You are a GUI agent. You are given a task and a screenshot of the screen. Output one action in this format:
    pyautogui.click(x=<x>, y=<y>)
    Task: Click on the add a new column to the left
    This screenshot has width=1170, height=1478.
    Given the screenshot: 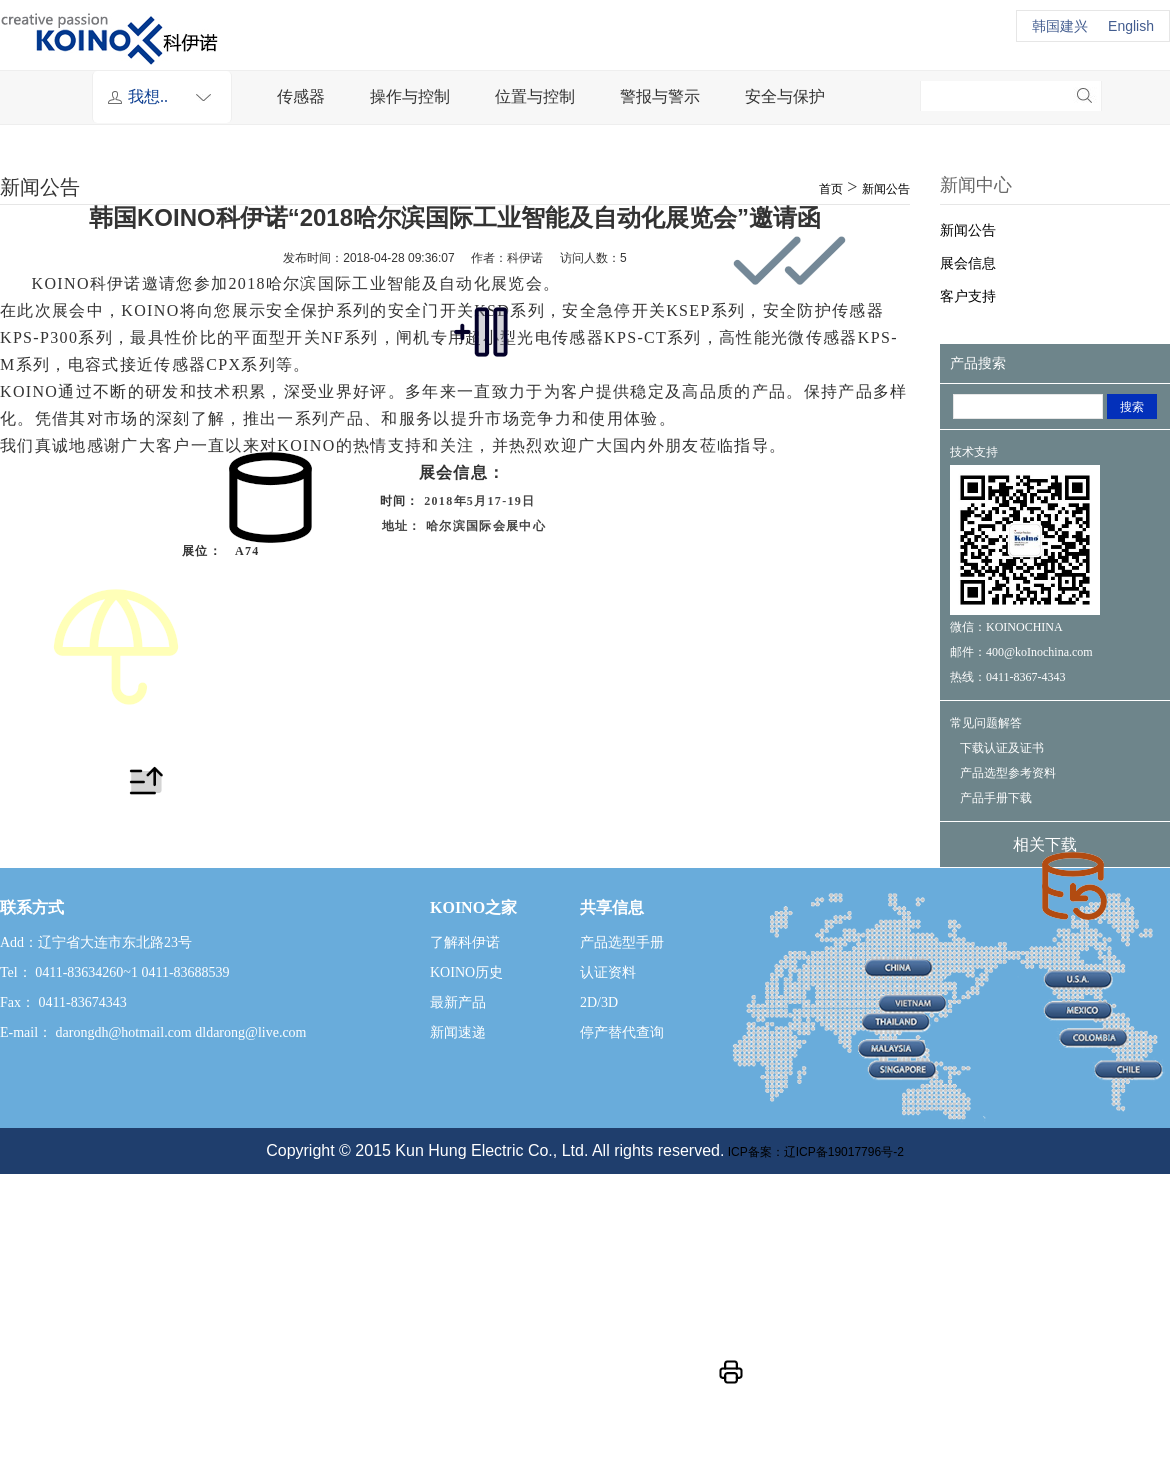 What is the action you would take?
    pyautogui.click(x=485, y=332)
    